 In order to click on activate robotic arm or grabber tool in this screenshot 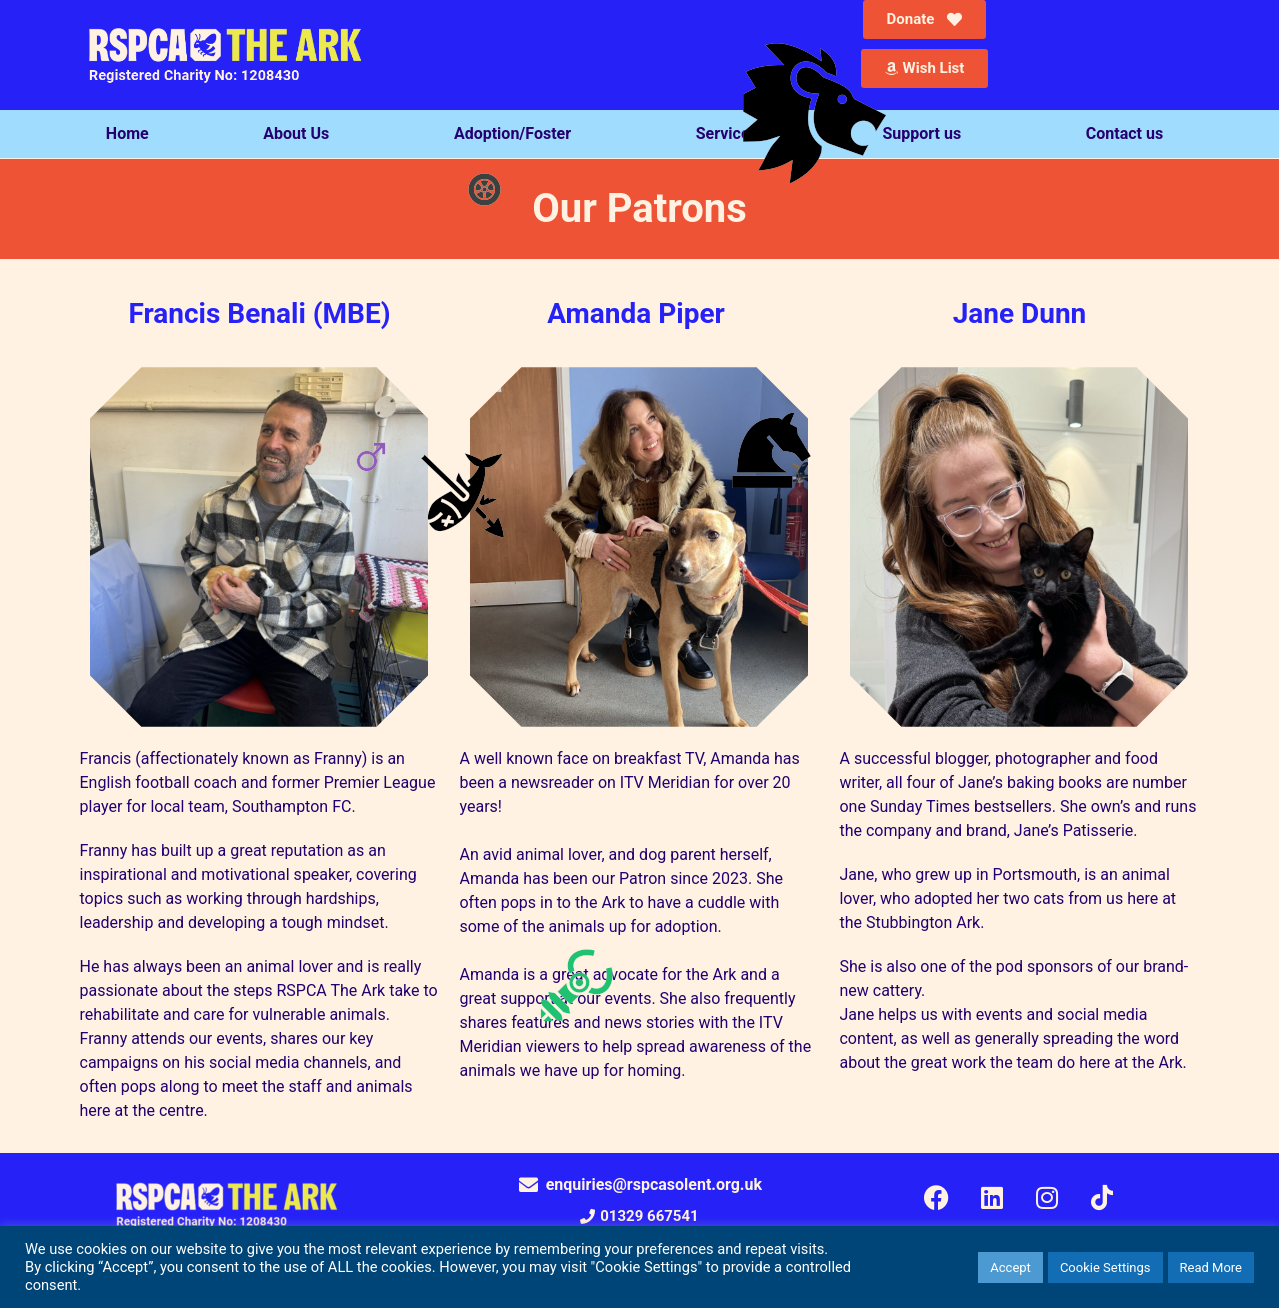, I will do `click(579, 982)`.